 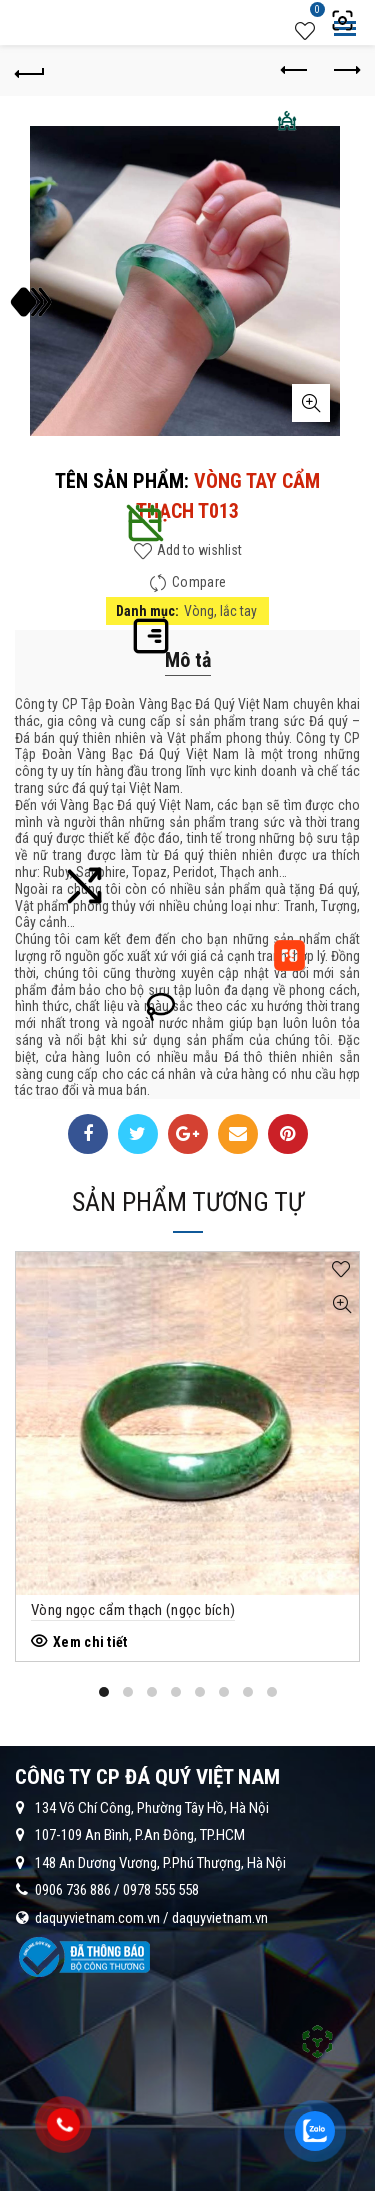 I want to click on select an irregular or freeform area, so click(x=161, y=1007).